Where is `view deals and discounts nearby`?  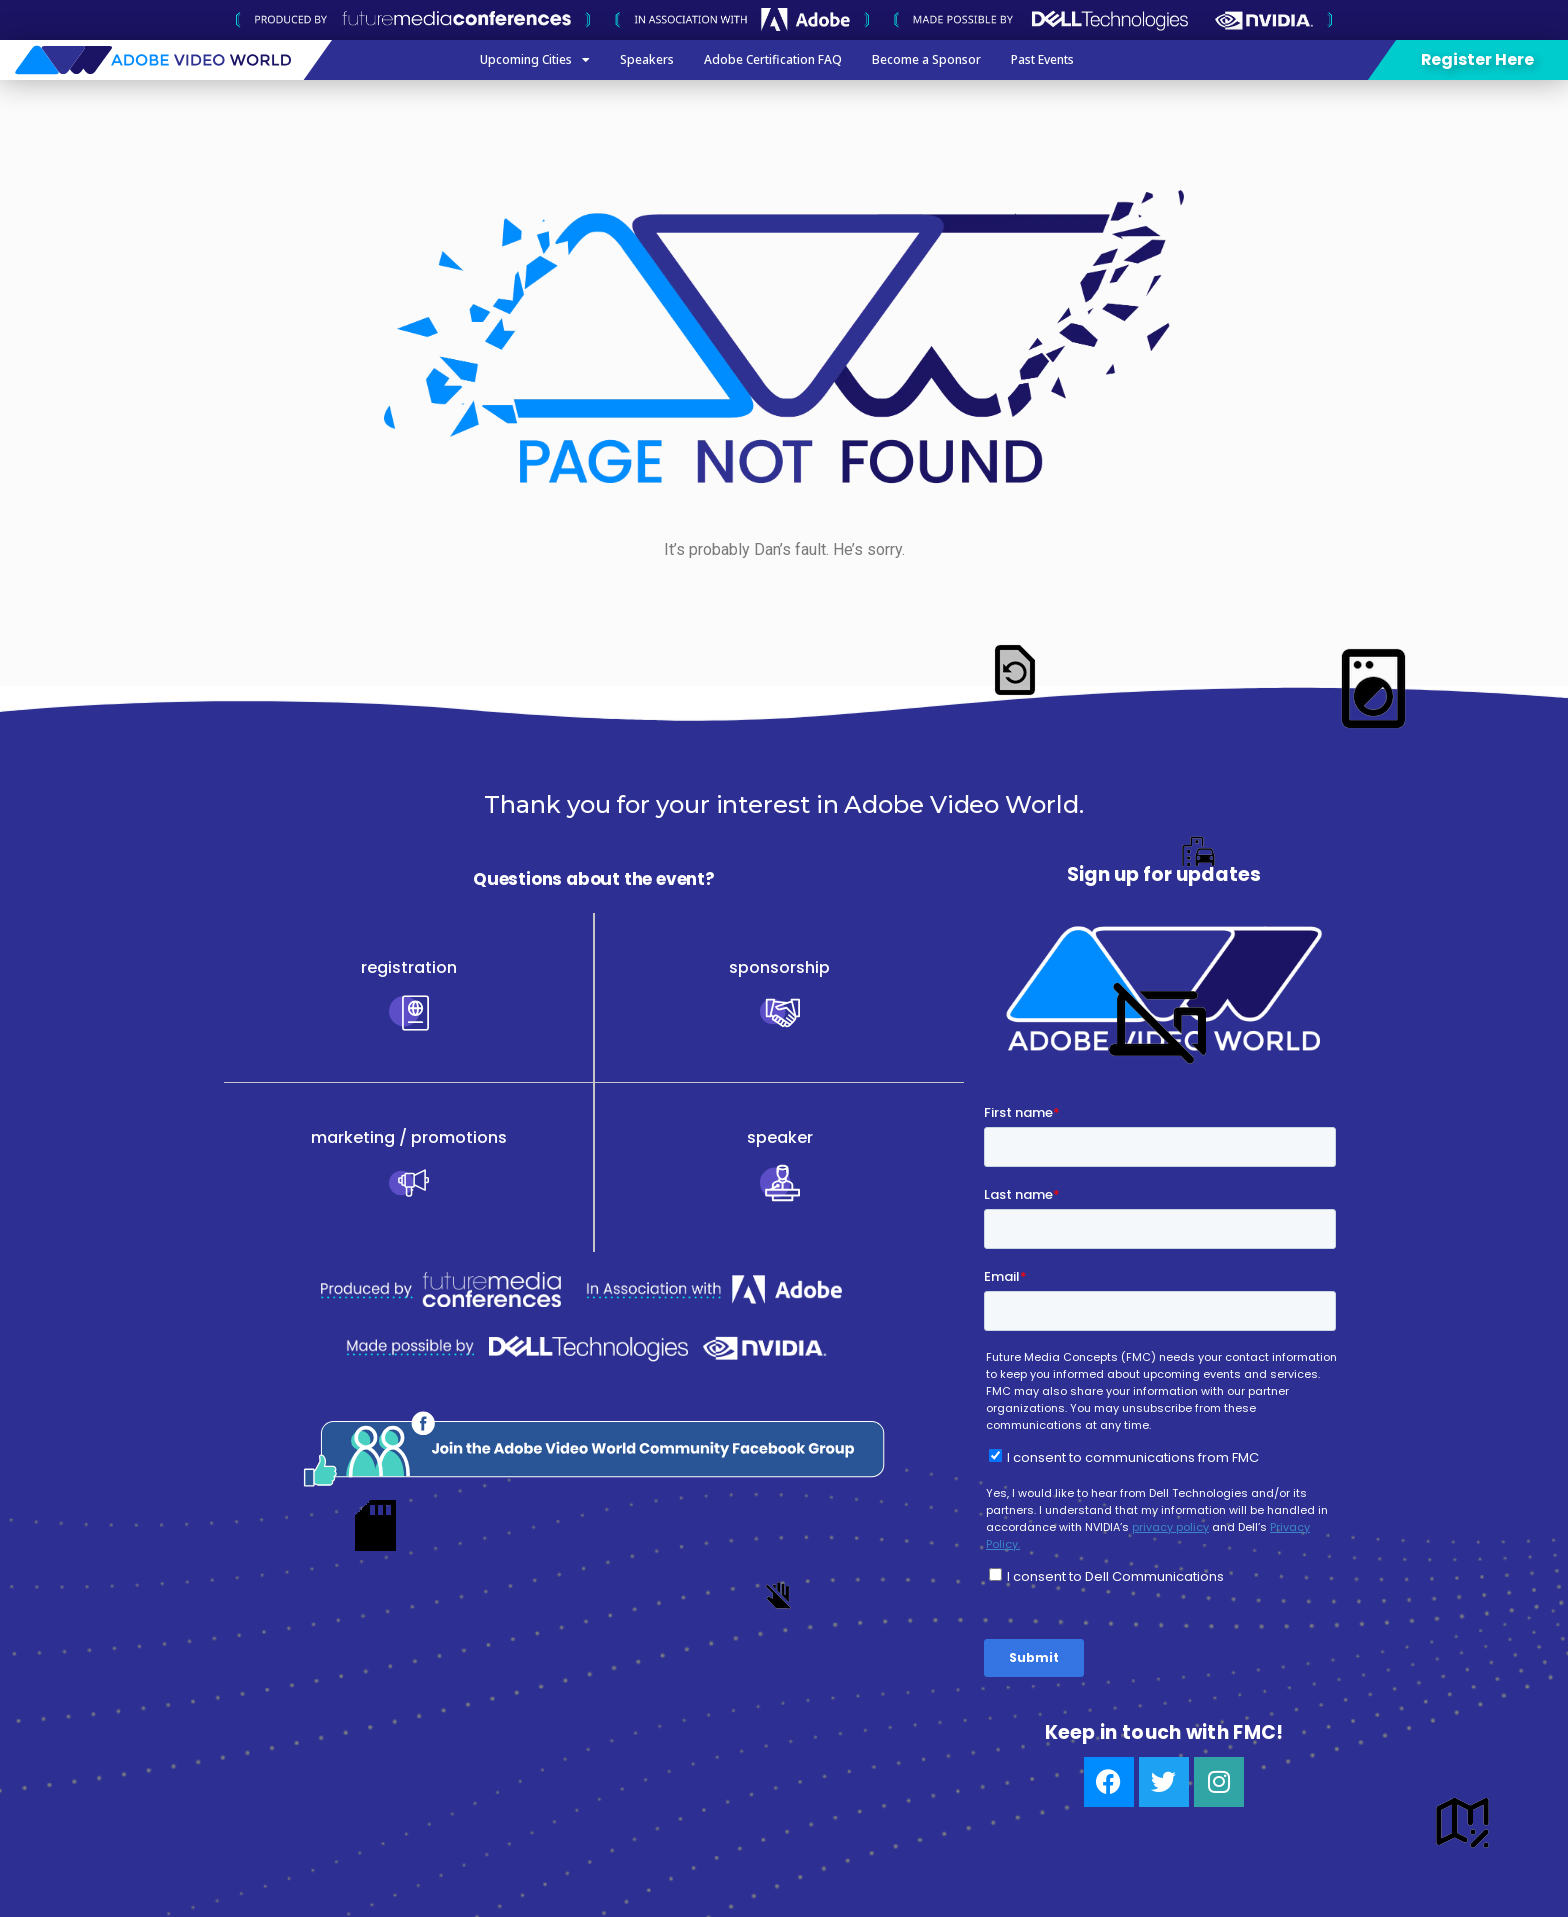
view deals and discounts nearby is located at coordinates (1462, 1821).